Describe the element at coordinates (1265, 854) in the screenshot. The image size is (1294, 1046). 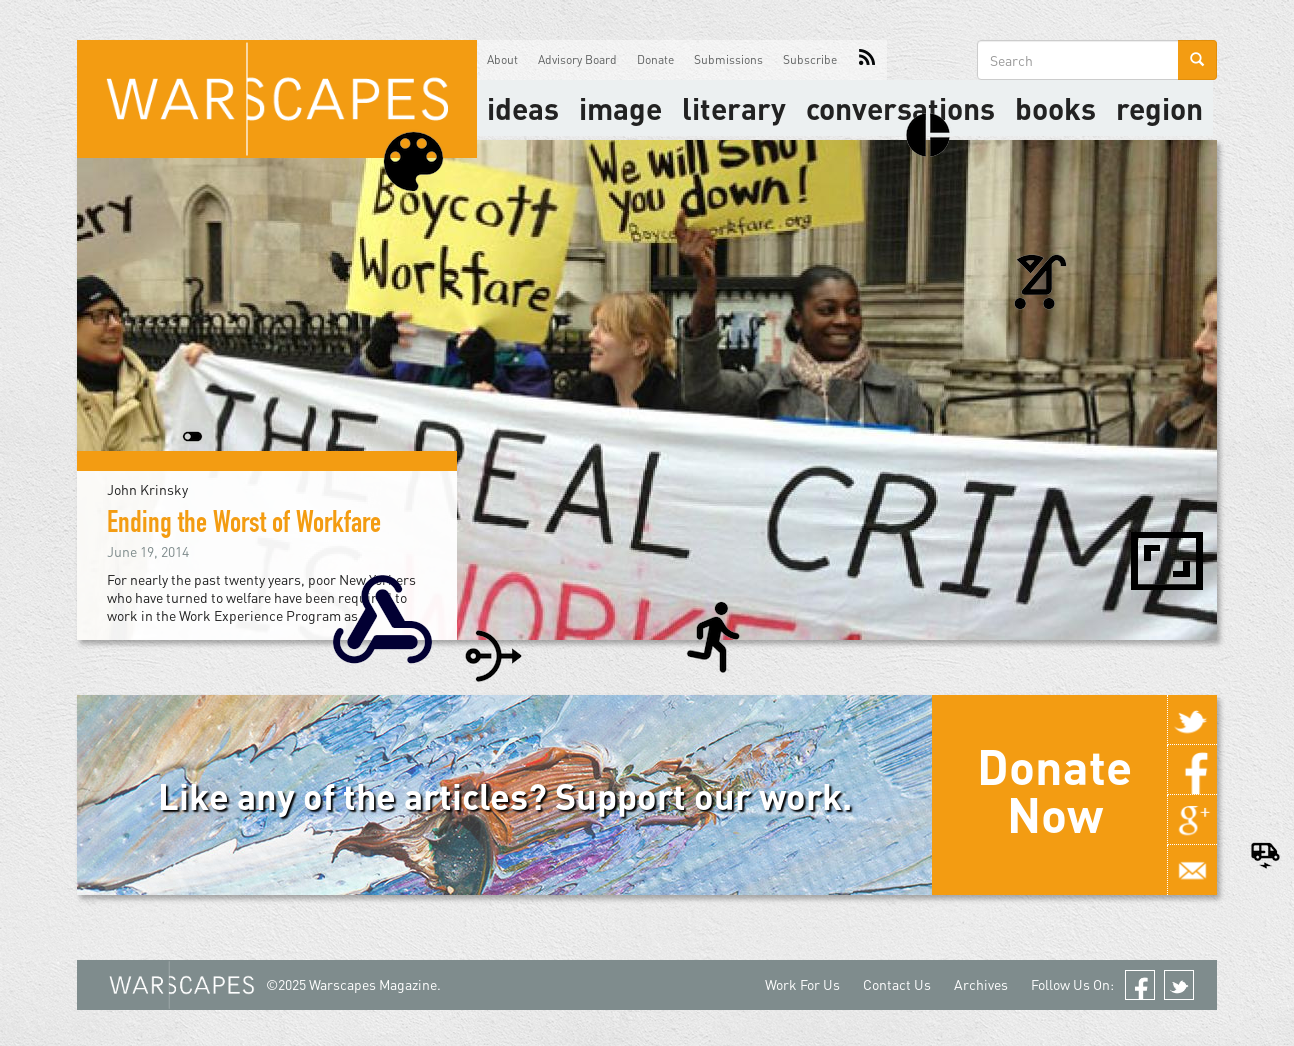
I see `select electric rickshaw as transport option` at that location.